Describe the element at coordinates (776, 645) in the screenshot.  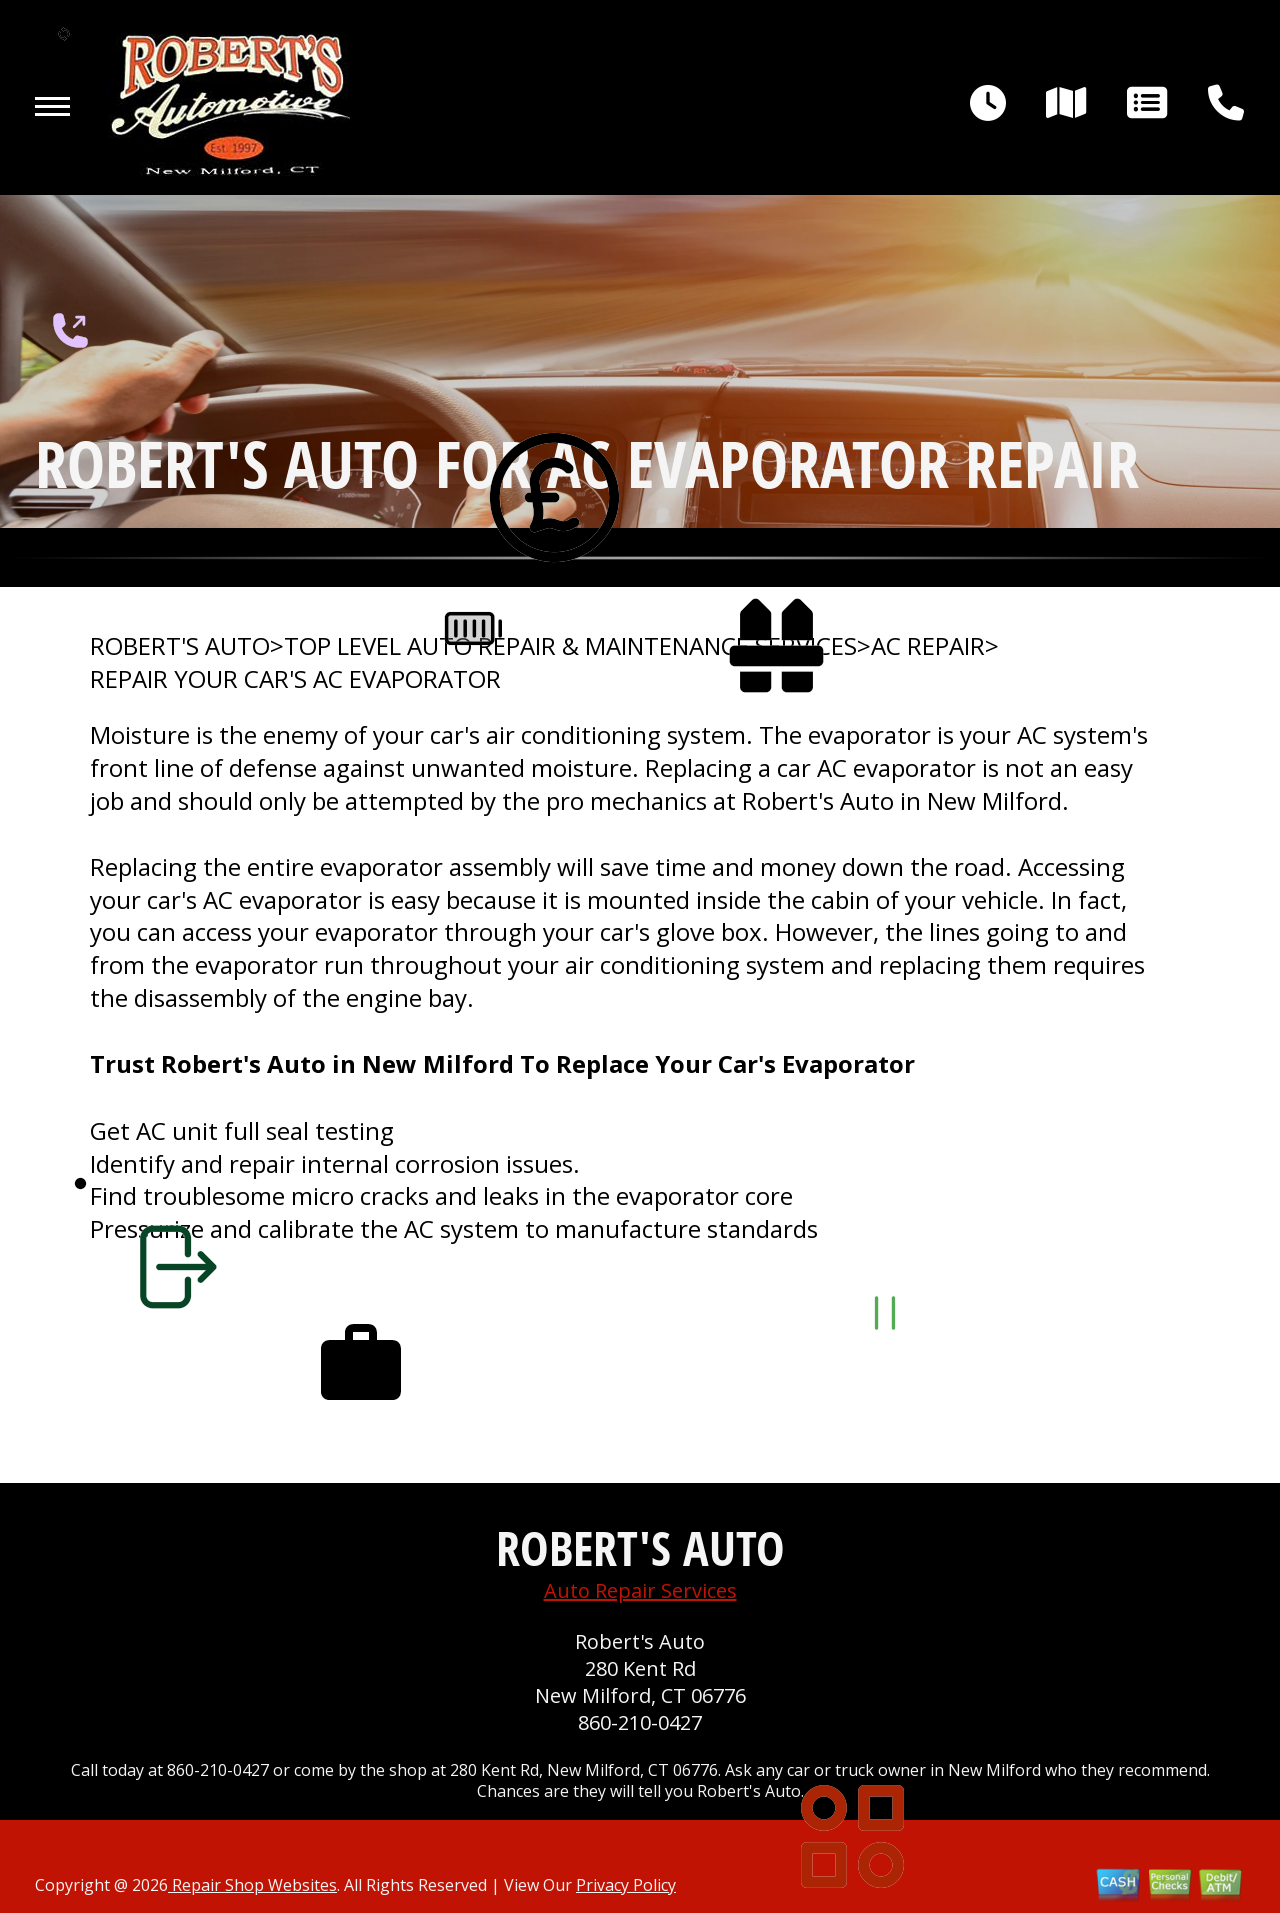
I see `set boundary or perimeter limits` at that location.